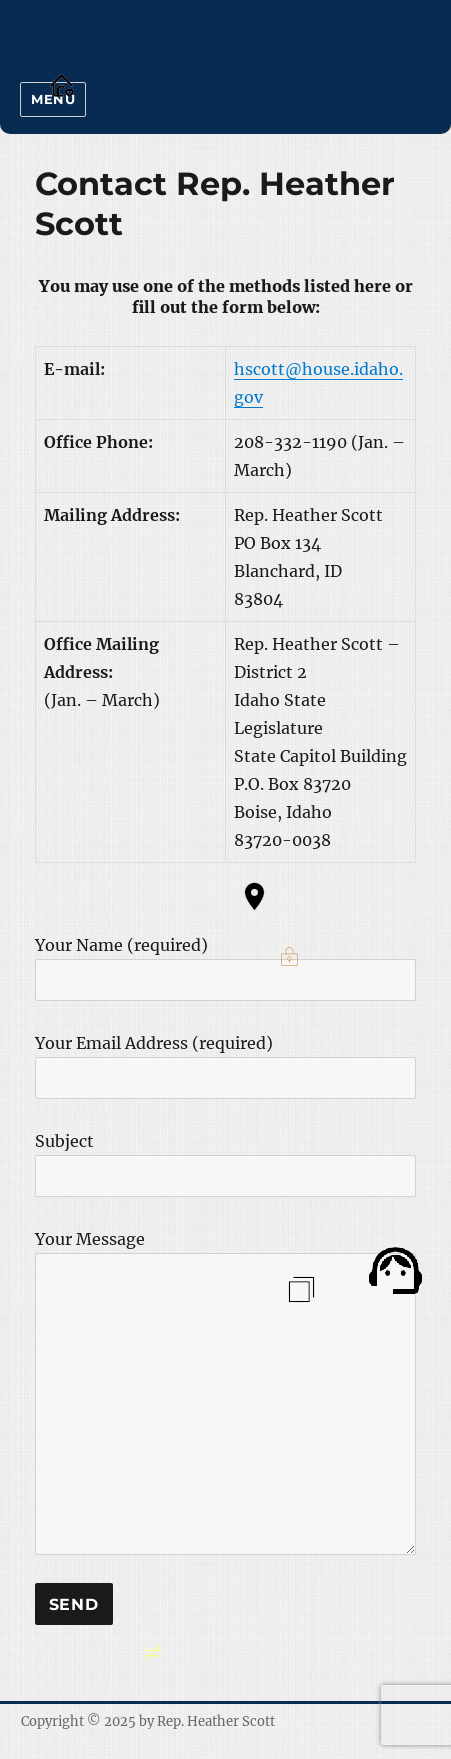  What do you see at coordinates (395, 1270) in the screenshot?
I see `contact customer support` at bounding box center [395, 1270].